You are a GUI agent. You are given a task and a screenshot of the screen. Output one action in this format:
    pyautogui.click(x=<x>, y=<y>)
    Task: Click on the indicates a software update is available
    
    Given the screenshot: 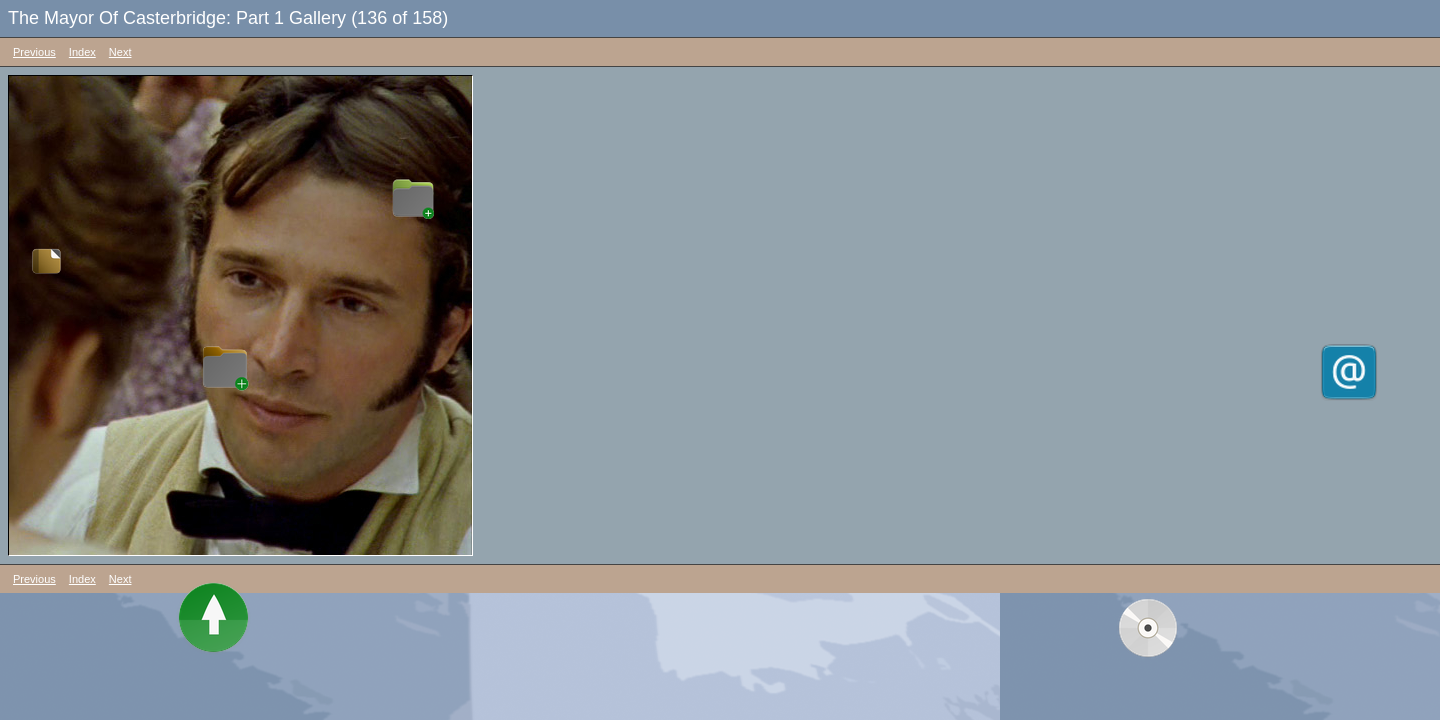 What is the action you would take?
    pyautogui.click(x=213, y=617)
    